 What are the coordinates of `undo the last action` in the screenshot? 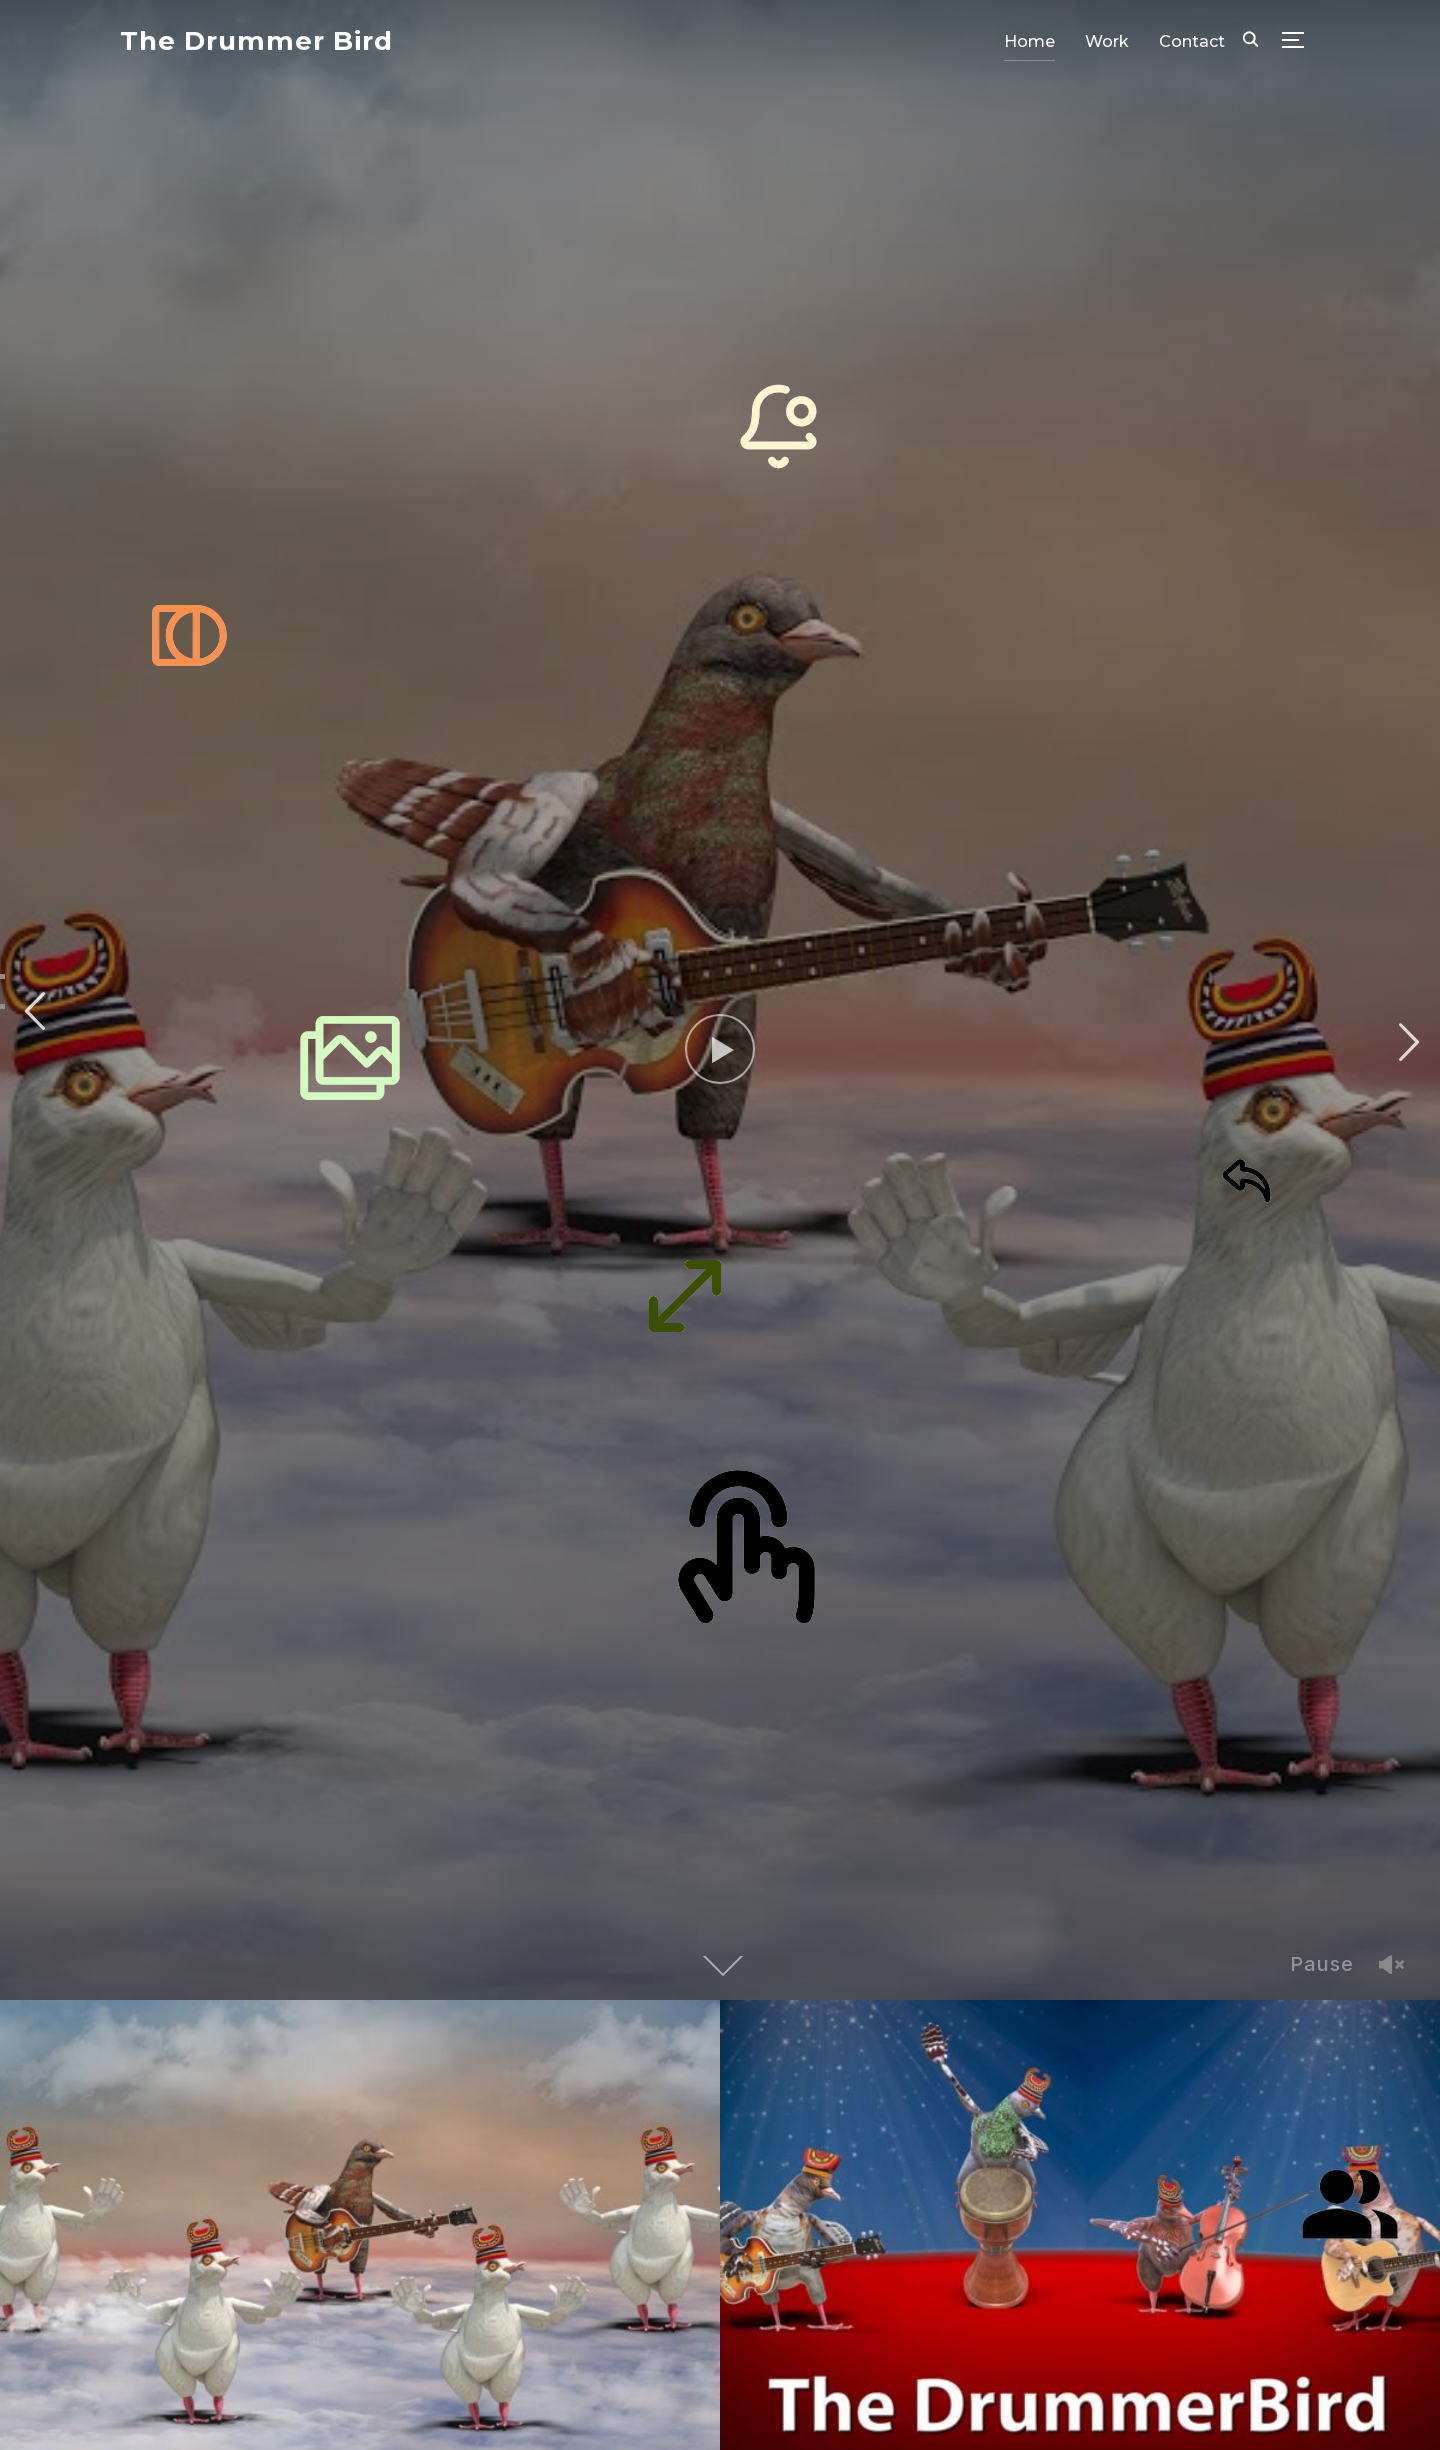 It's located at (1246, 1179).